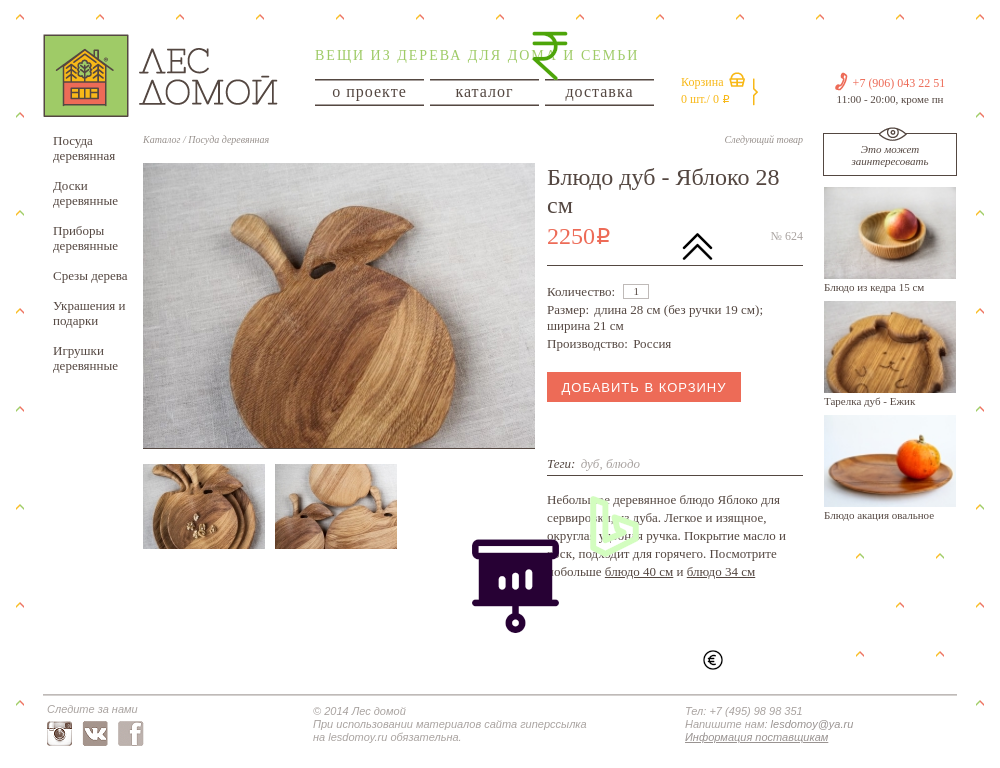 Image resolution: width=1000 pixels, height=768 pixels. Describe the element at coordinates (548, 55) in the screenshot. I see `view prices in Indian rupees` at that location.